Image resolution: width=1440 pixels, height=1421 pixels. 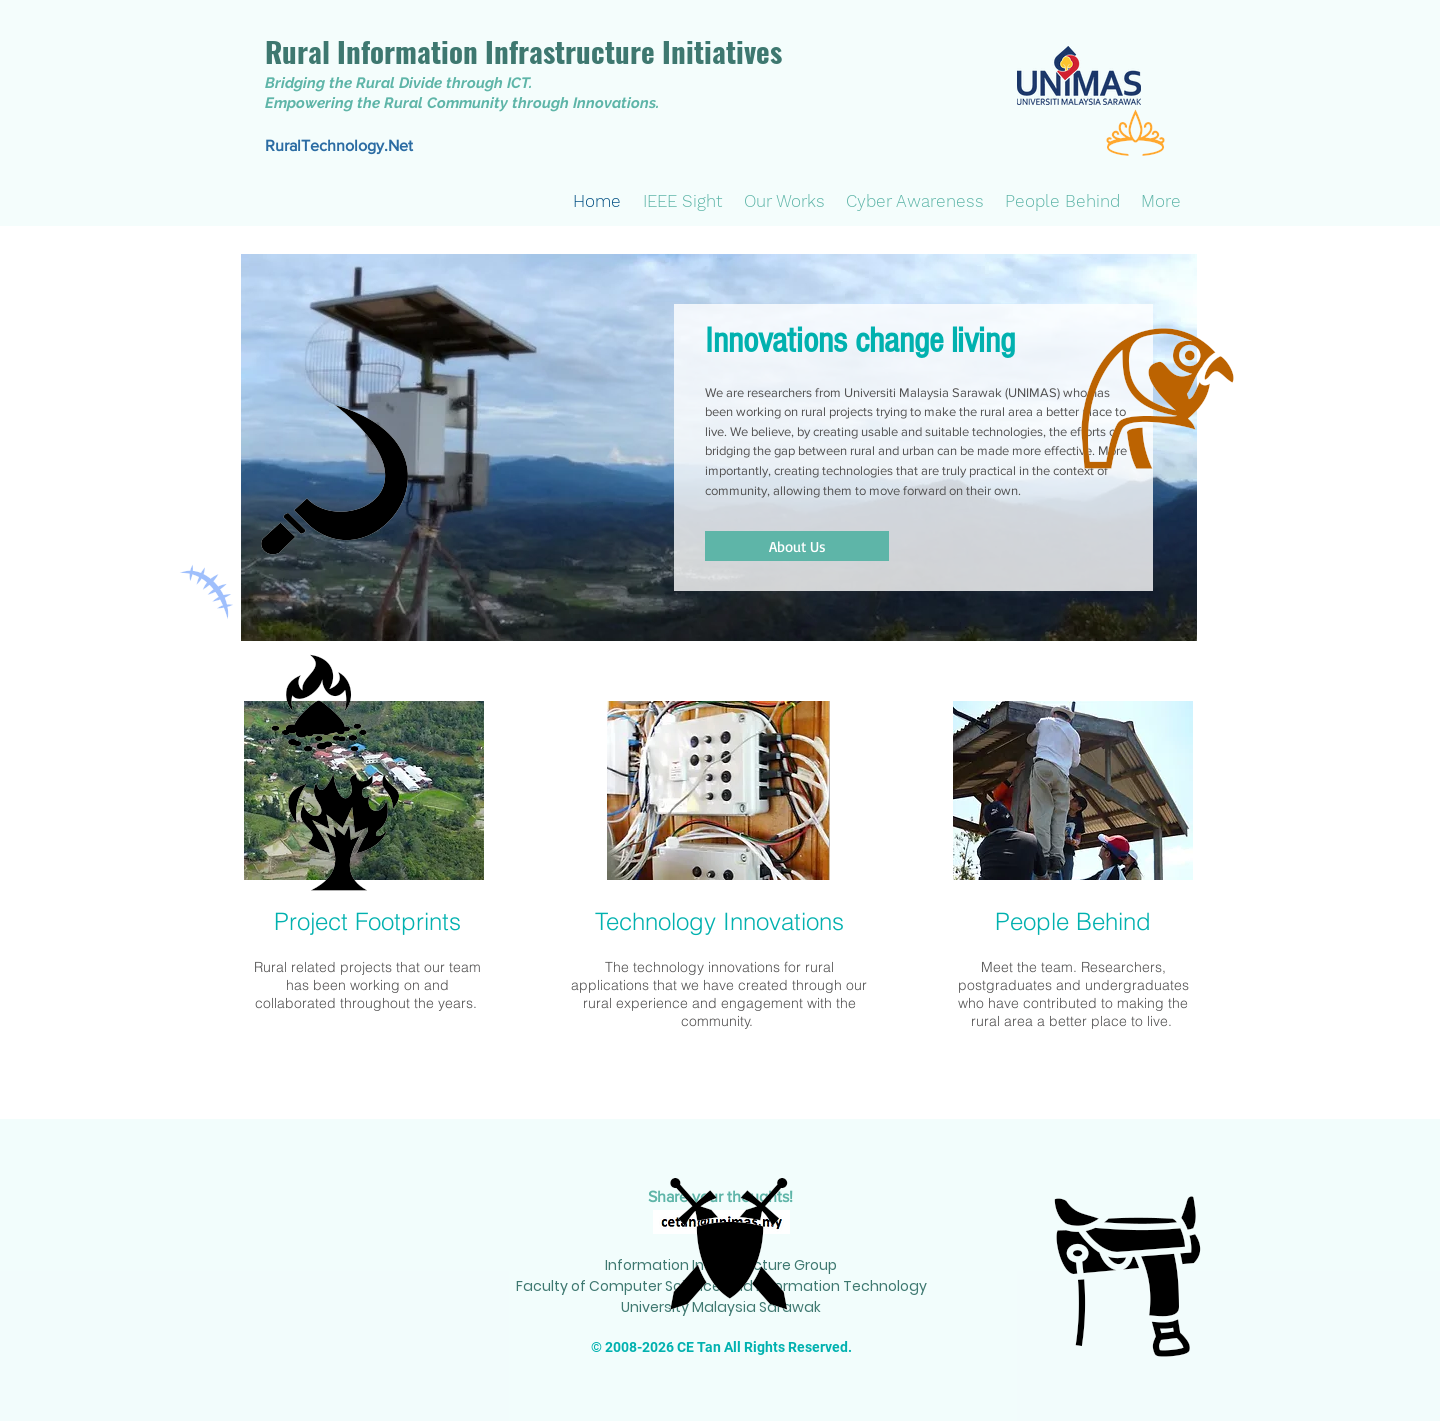 What do you see at coordinates (334, 478) in the screenshot?
I see `select the sickle tool or weapon in a game` at bounding box center [334, 478].